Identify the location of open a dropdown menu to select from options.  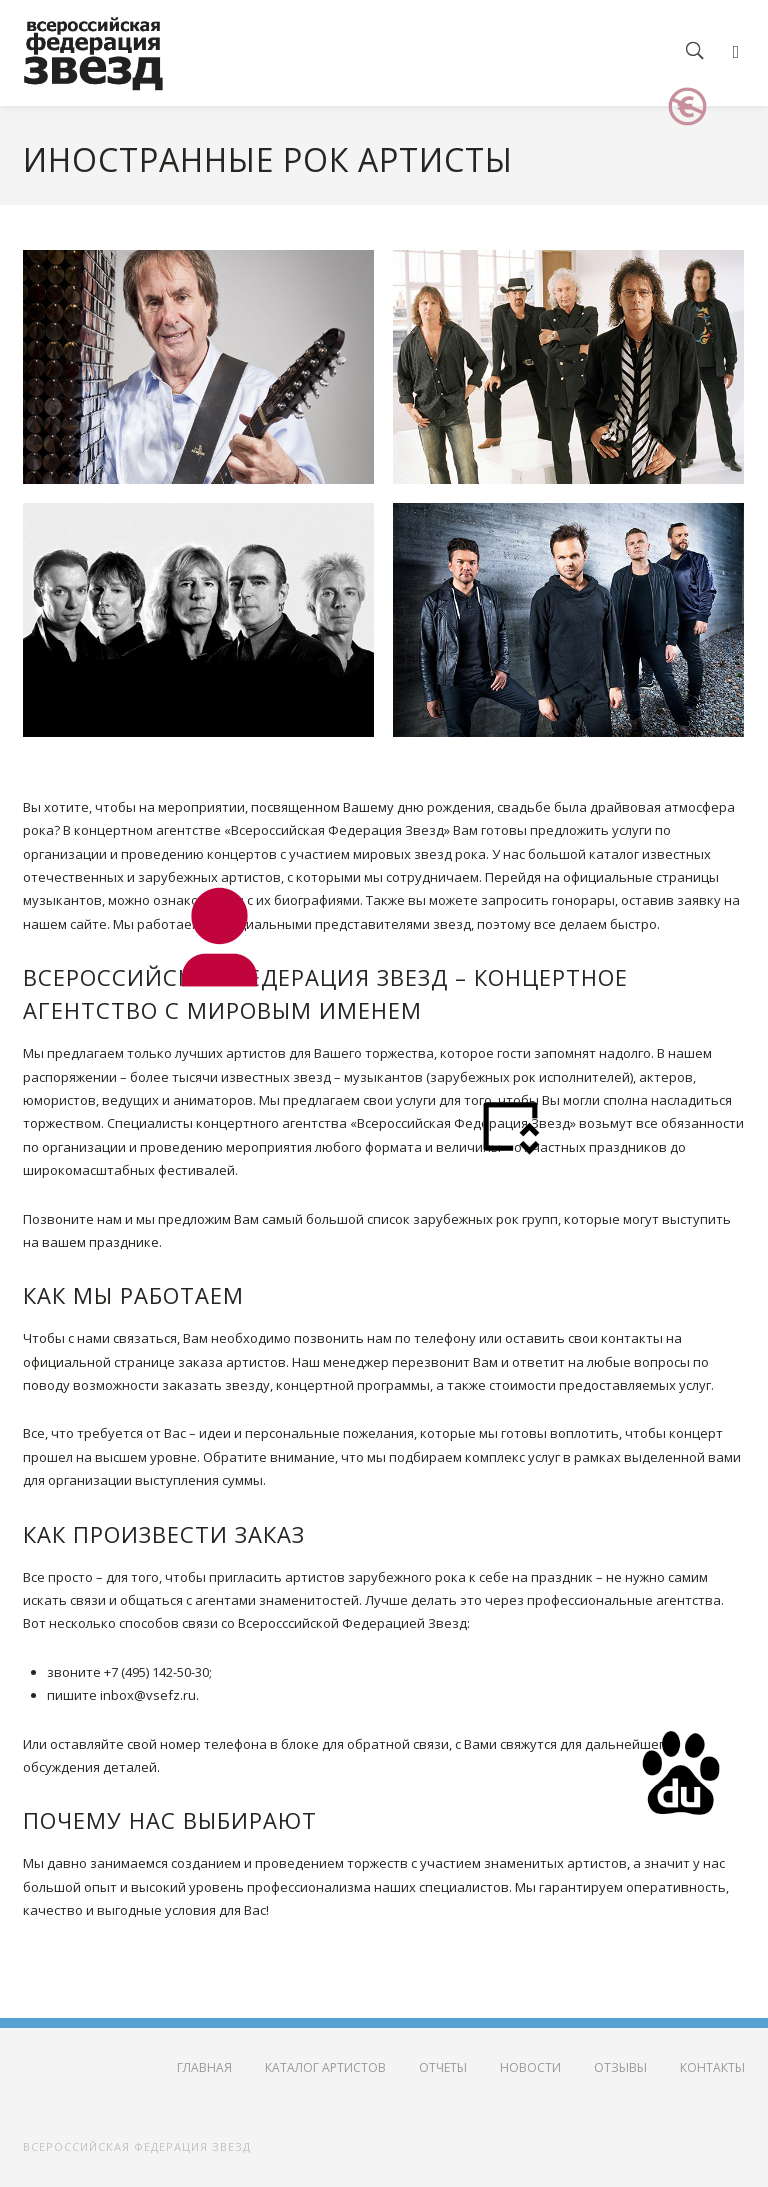
(510, 1126).